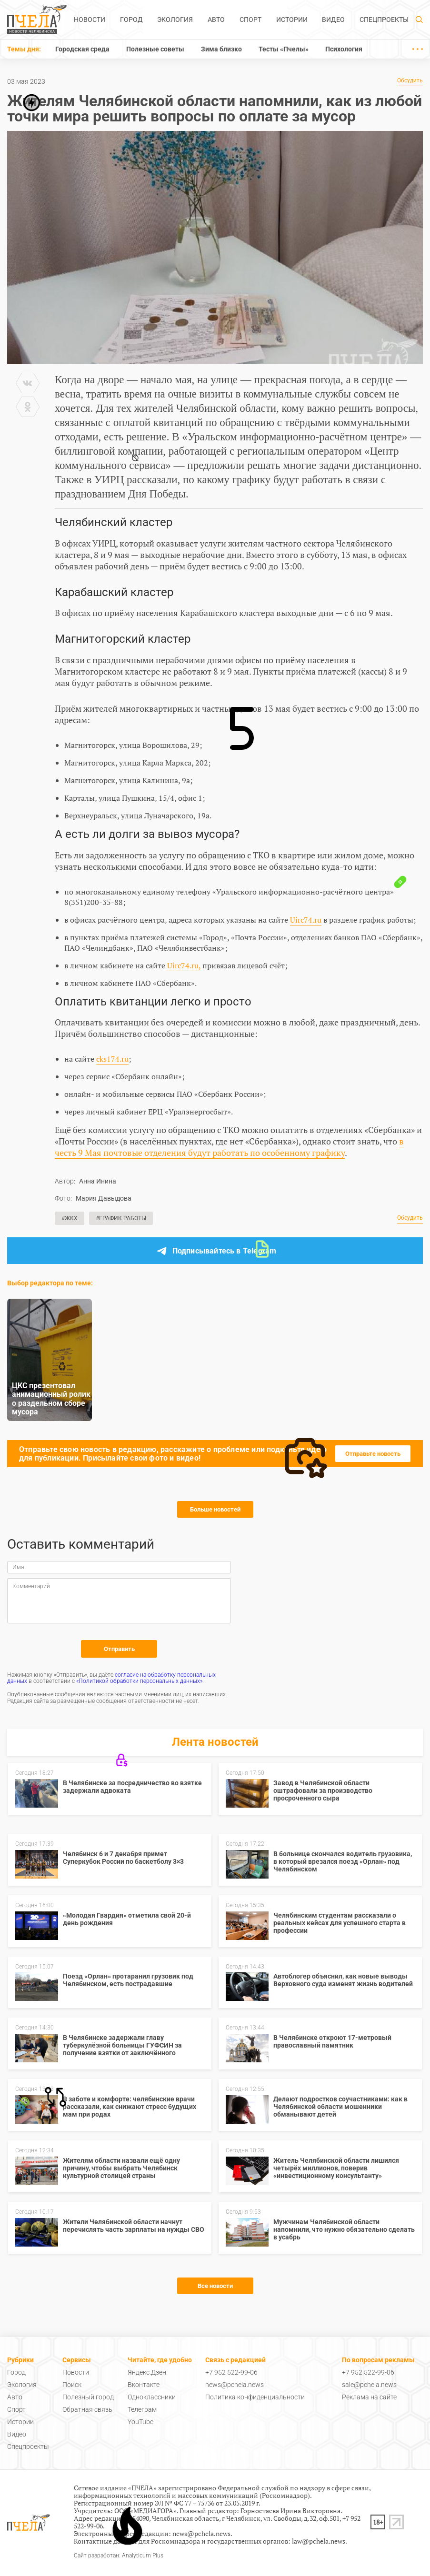 This screenshot has width=430, height=2576. Describe the element at coordinates (242, 728) in the screenshot. I see `indicates step 5 in a multi-step process` at that location.